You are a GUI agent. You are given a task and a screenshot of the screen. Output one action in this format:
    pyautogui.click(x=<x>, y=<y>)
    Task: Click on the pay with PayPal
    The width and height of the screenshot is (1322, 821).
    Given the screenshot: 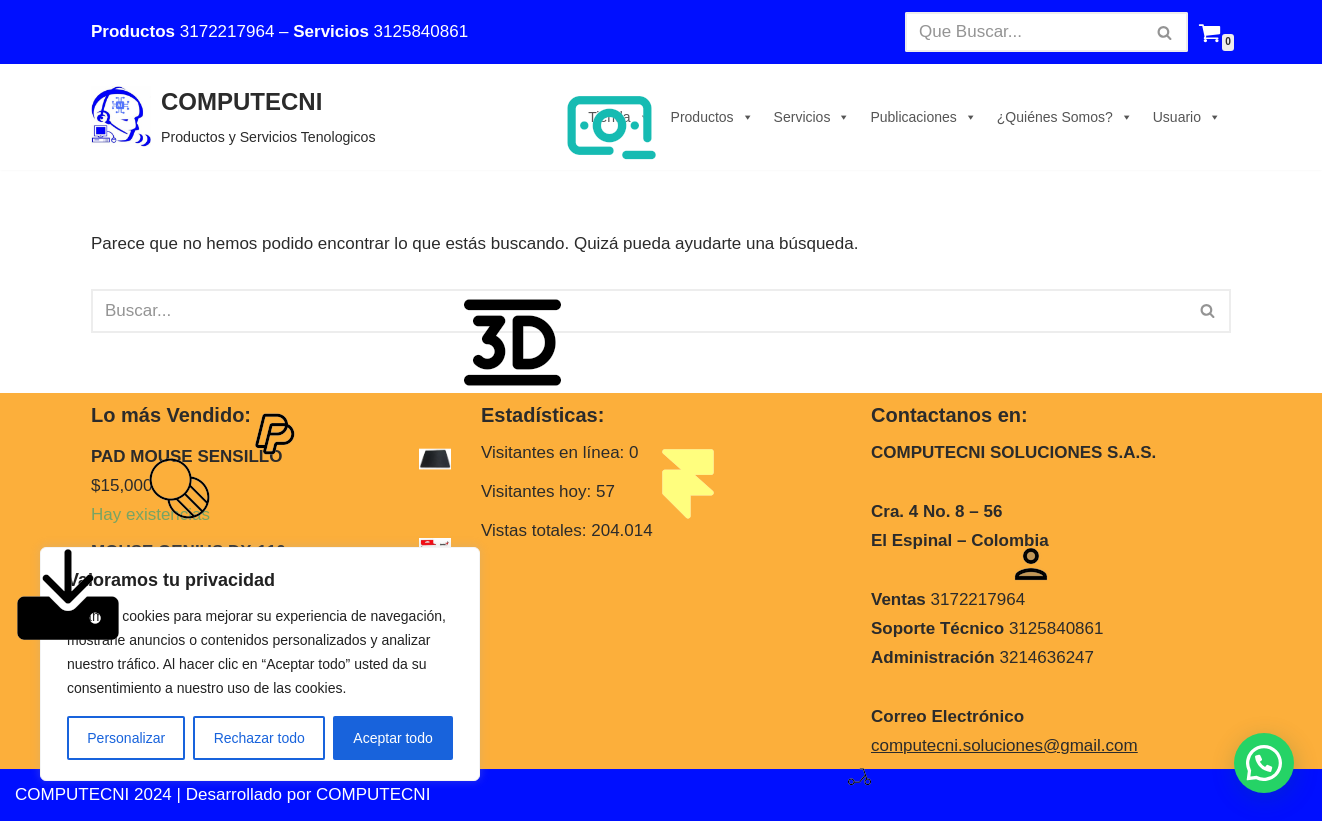 What is the action you would take?
    pyautogui.click(x=274, y=434)
    